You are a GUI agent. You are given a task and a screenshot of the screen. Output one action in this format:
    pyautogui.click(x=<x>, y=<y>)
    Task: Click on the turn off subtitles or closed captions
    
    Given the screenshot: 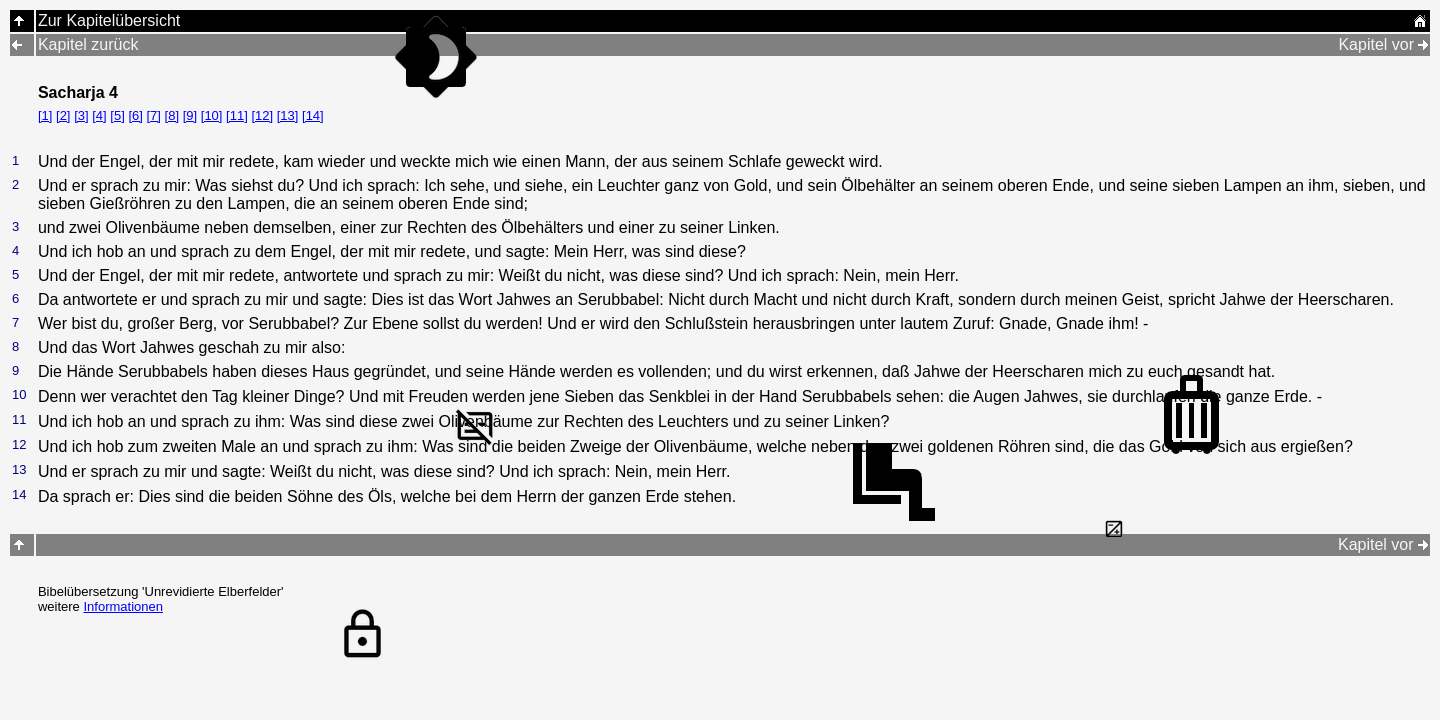 What is the action you would take?
    pyautogui.click(x=475, y=426)
    